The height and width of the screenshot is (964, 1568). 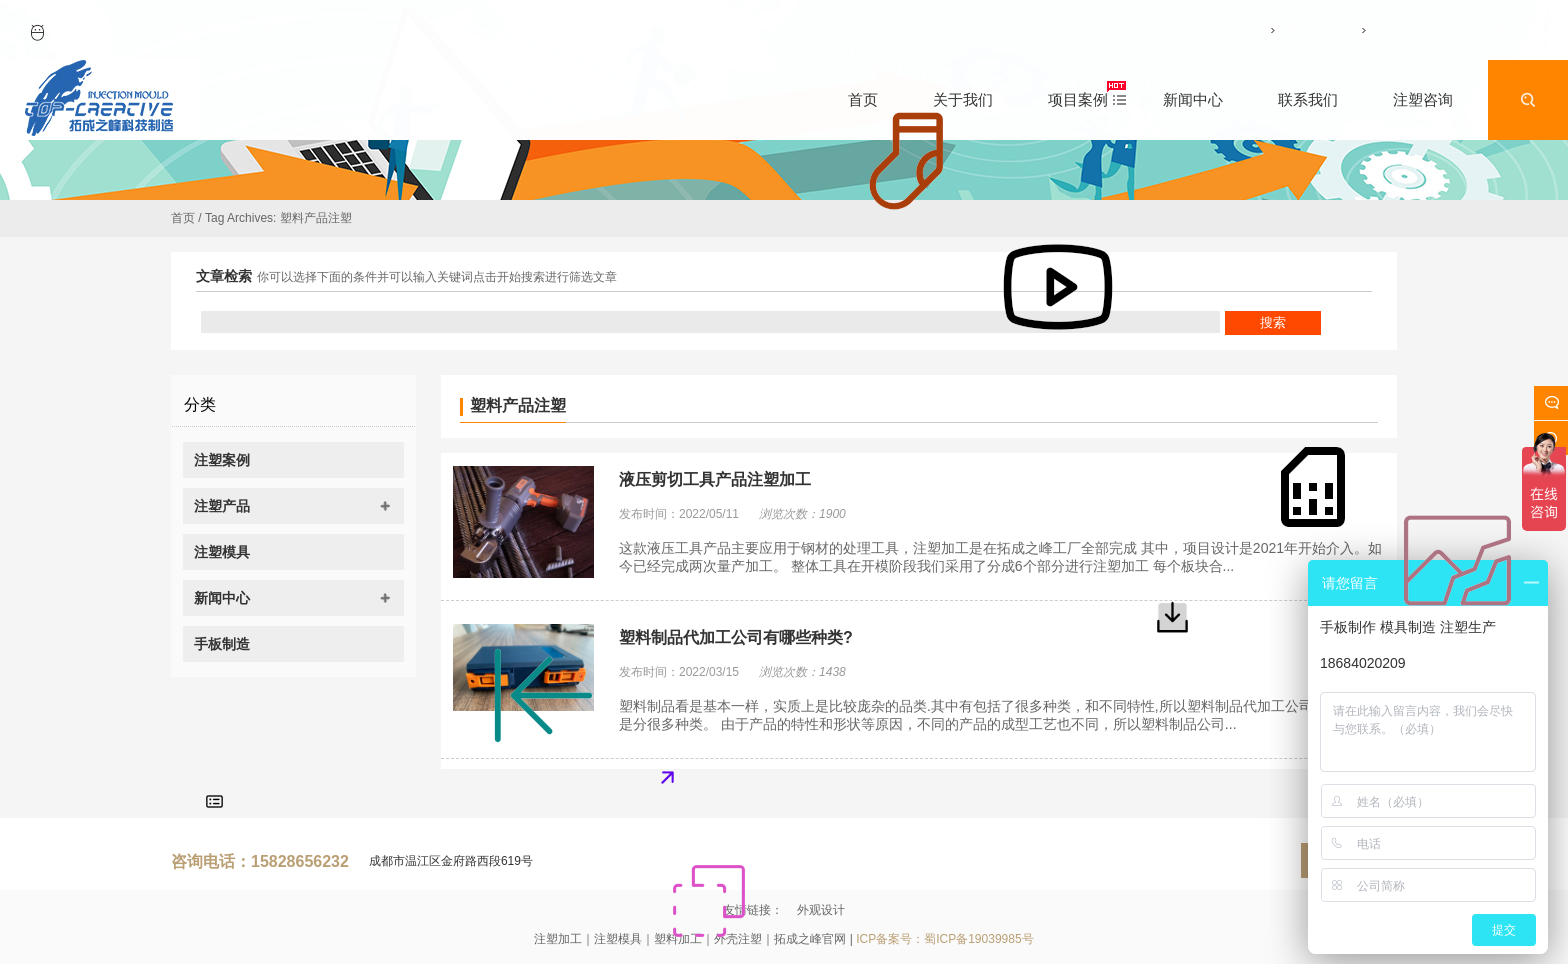 What do you see at coordinates (37, 32) in the screenshot?
I see `android device or system settings` at bounding box center [37, 32].